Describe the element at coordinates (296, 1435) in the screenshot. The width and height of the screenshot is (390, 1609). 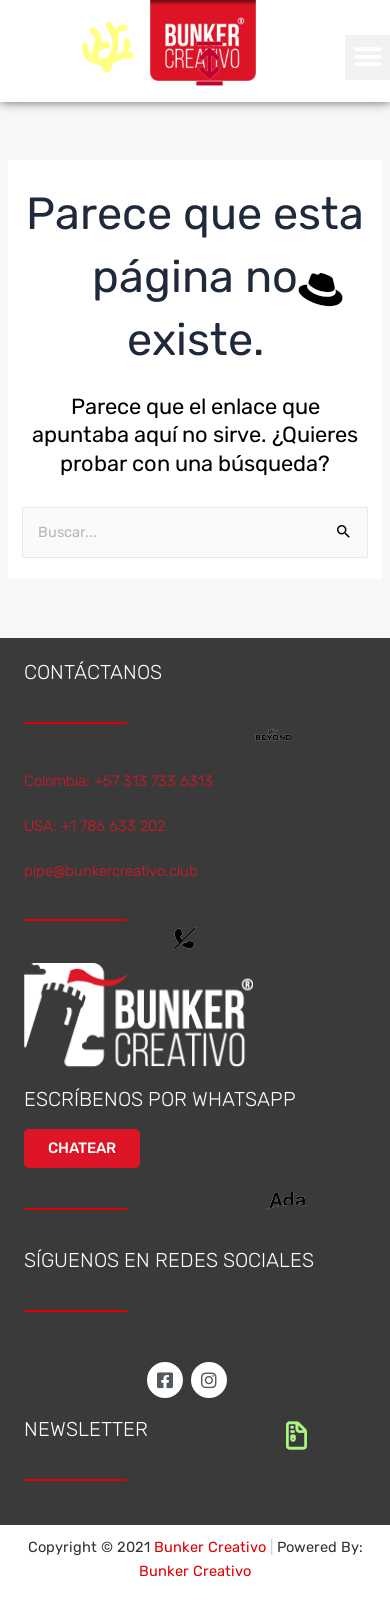
I see `compress or zip files` at that location.